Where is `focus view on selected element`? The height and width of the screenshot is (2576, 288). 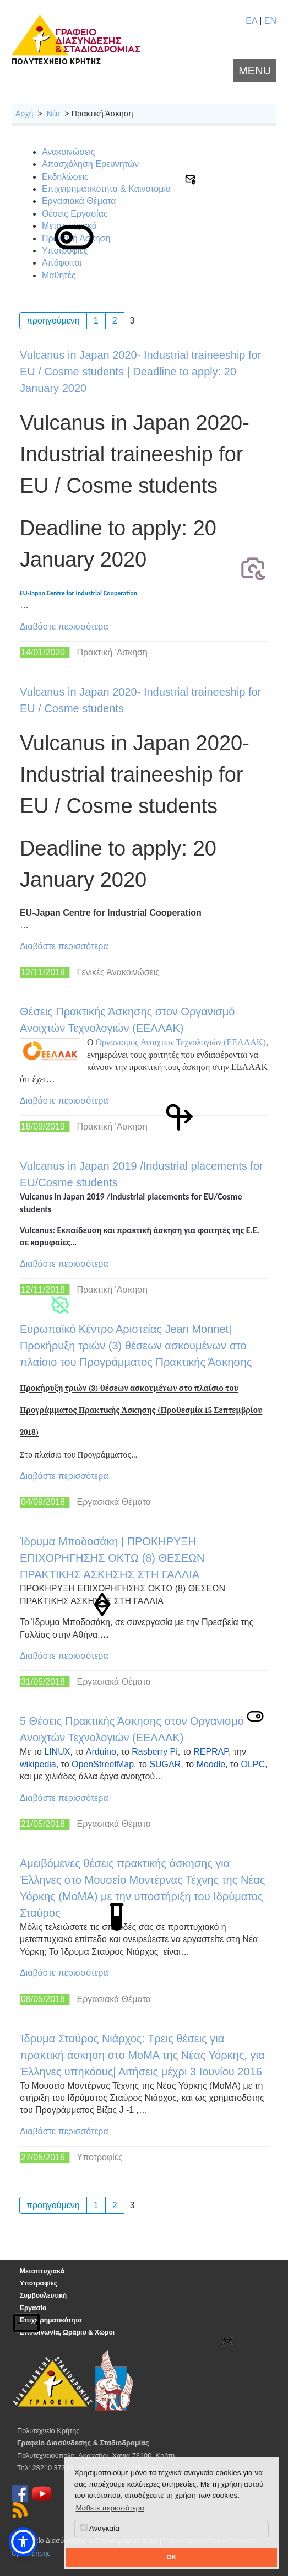
focus view on selected element is located at coordinates (227, 2341).